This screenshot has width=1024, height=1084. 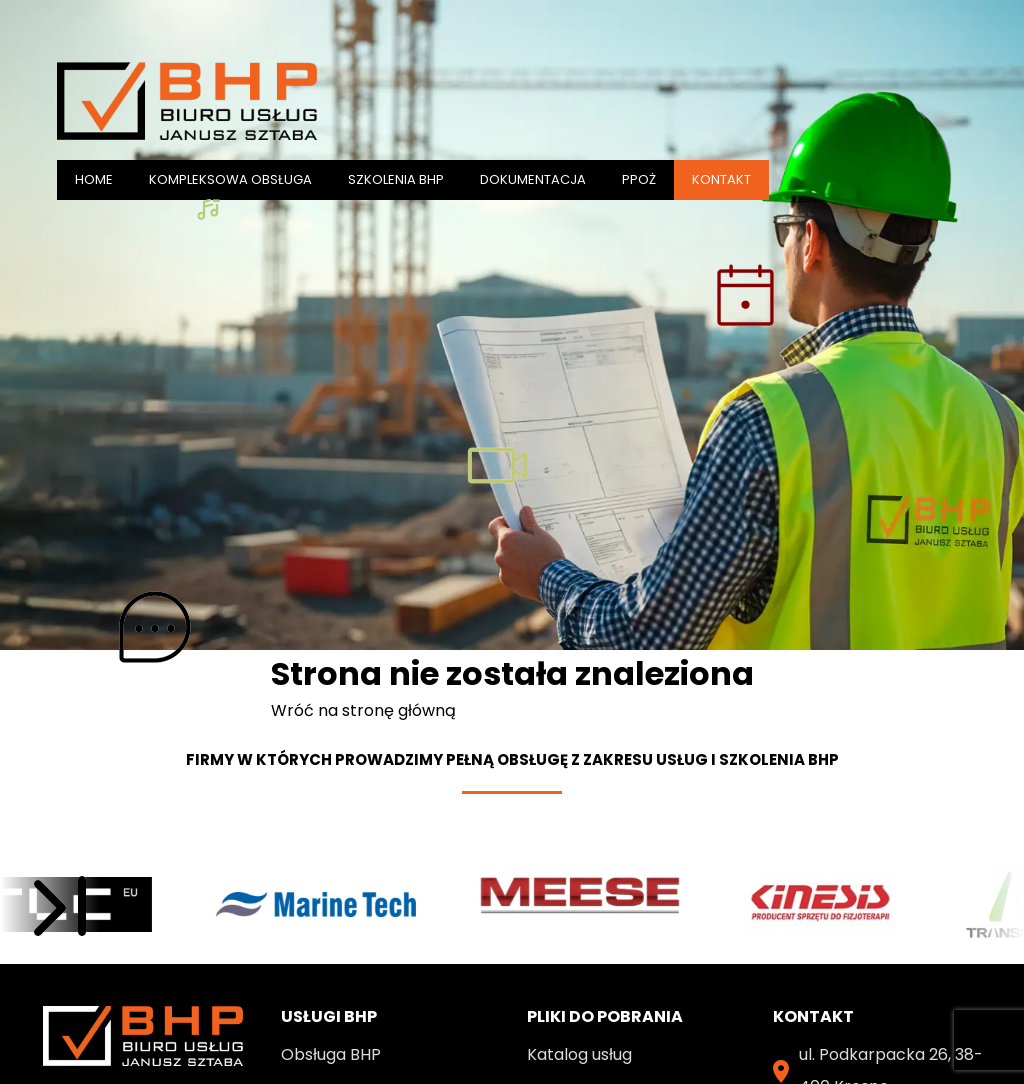 What do you see at coordinates (209, 209) in the screenshot?
I see `remove a song from playlist` at bounding box center [209, 209].